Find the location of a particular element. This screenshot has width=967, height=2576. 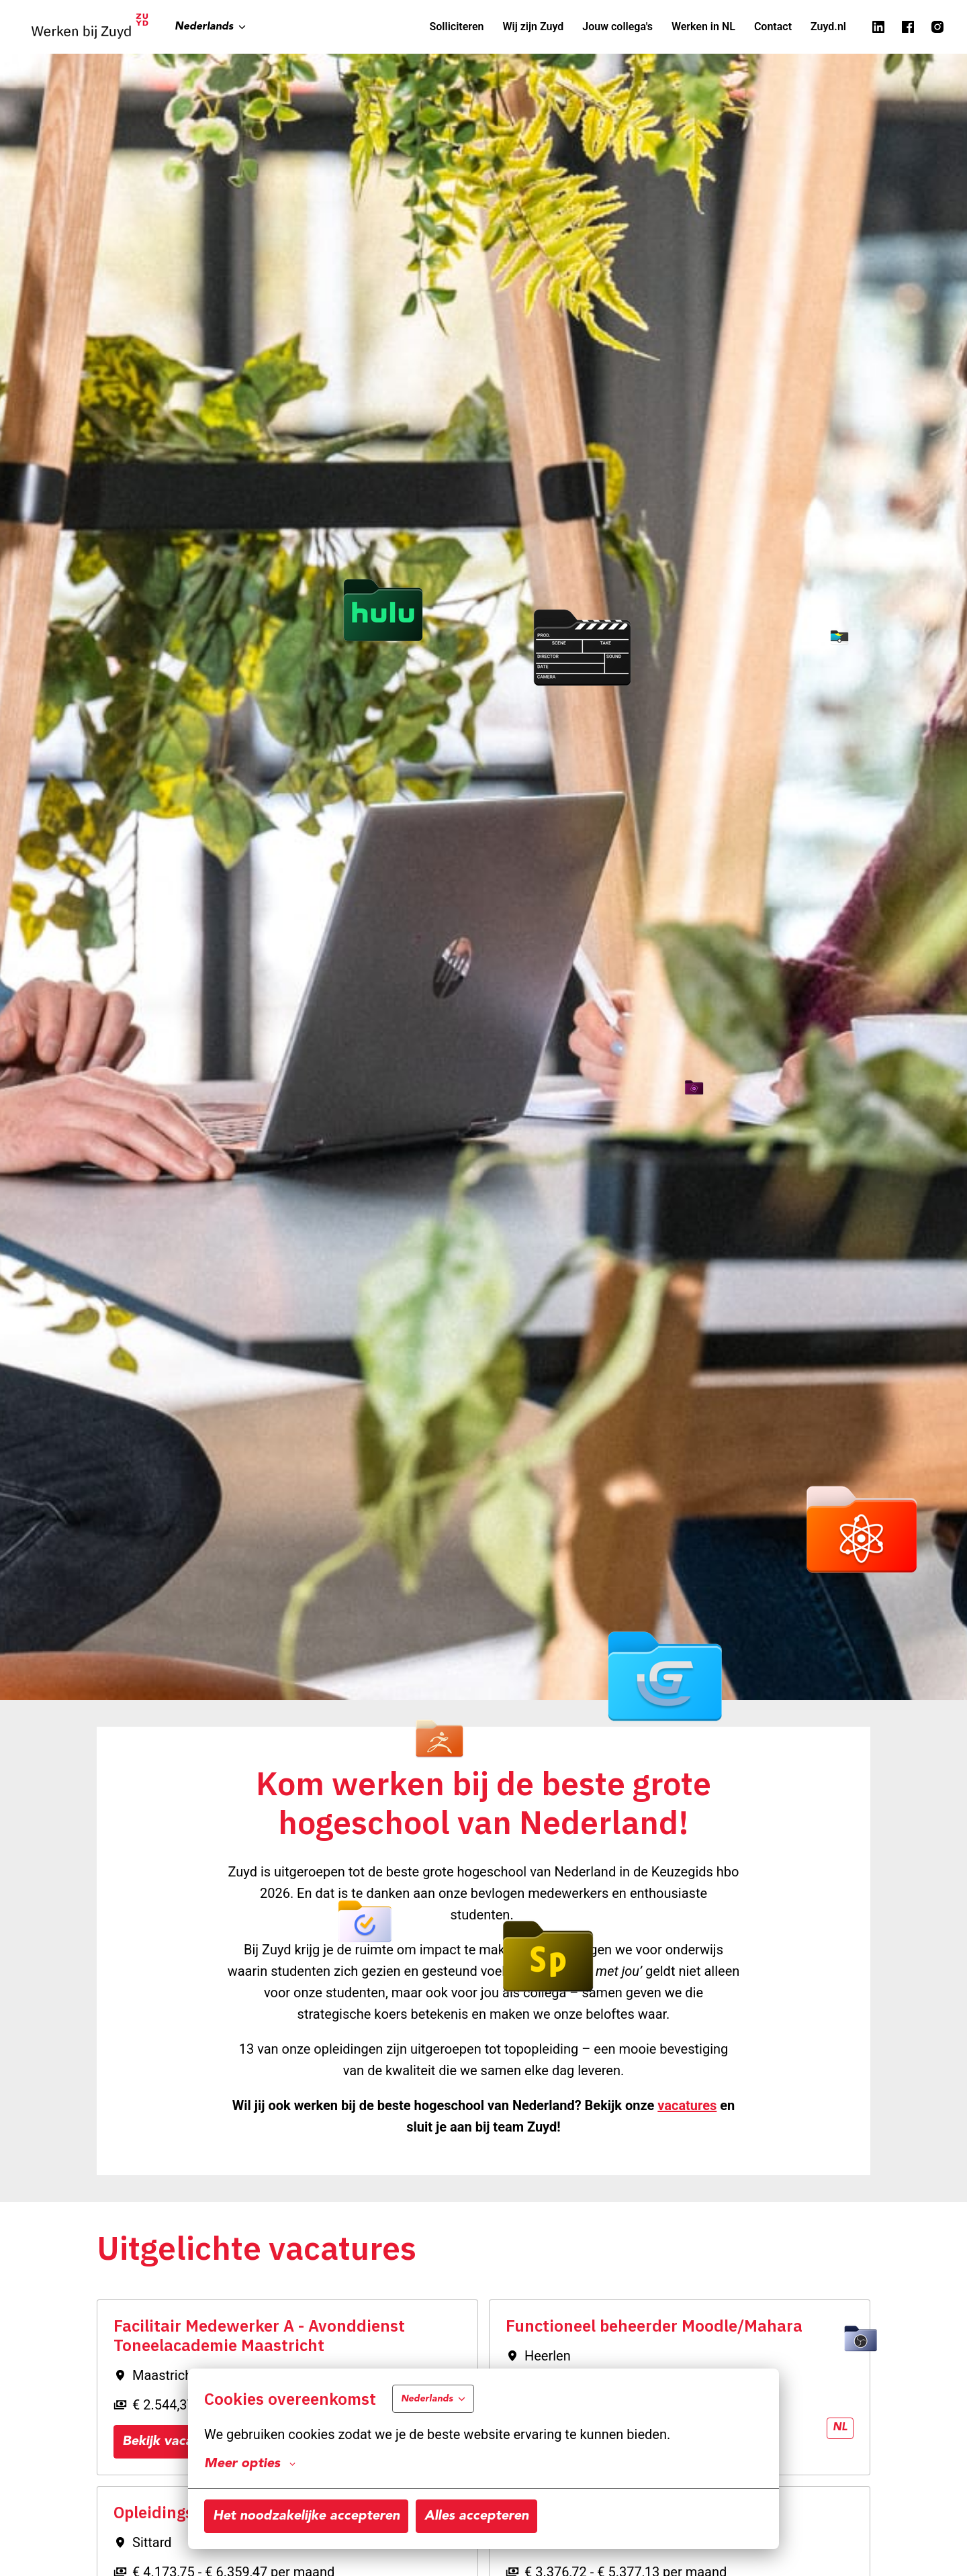

open zbrush project files folder is located at coordinates (439, 1739).